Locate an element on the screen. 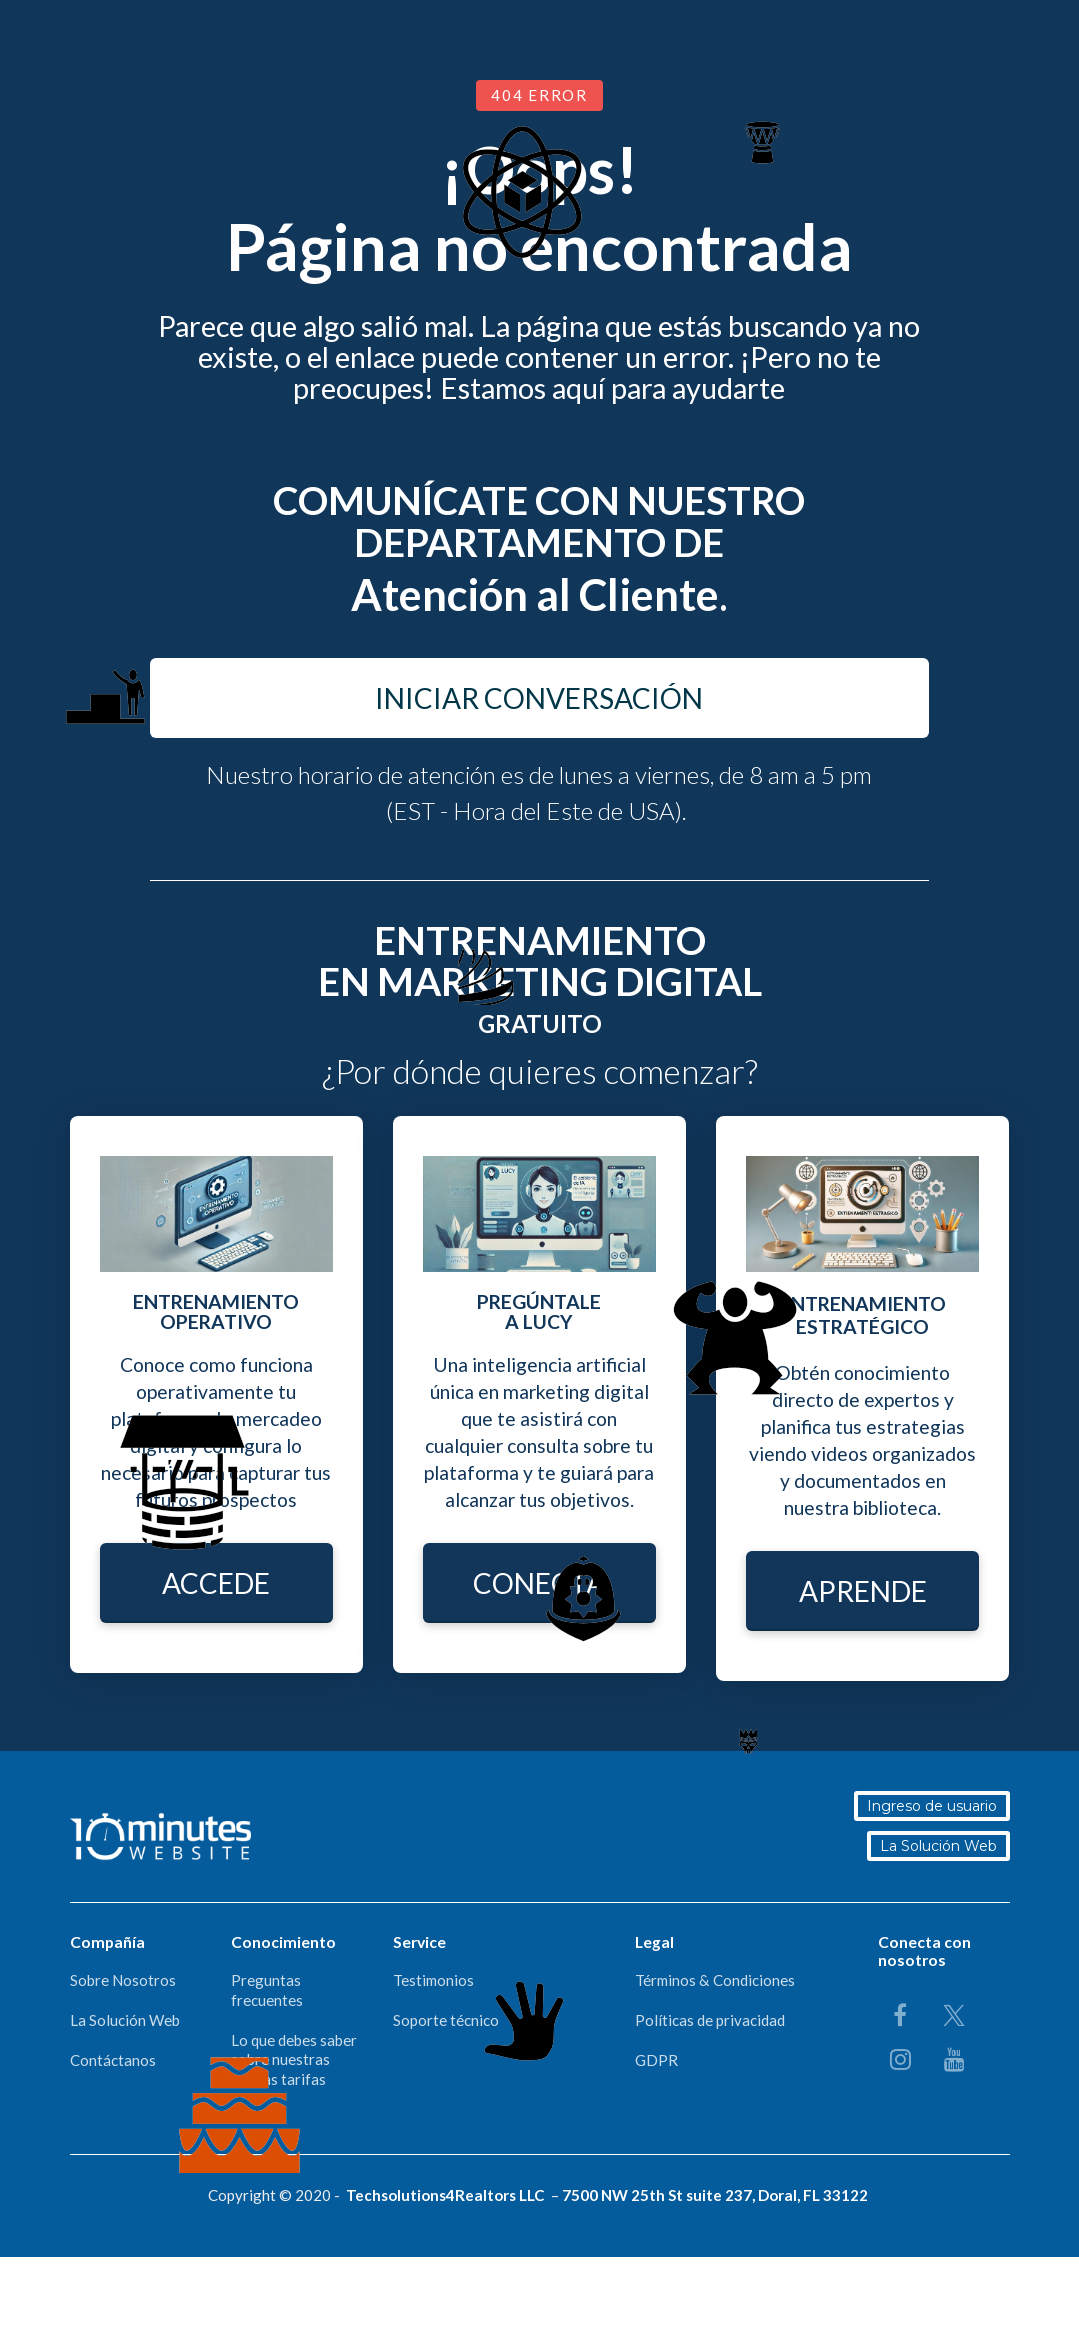 The height and width of the screenshot is (2347, 1079). access water or resource collection point is located at coordinates (182, 1482).